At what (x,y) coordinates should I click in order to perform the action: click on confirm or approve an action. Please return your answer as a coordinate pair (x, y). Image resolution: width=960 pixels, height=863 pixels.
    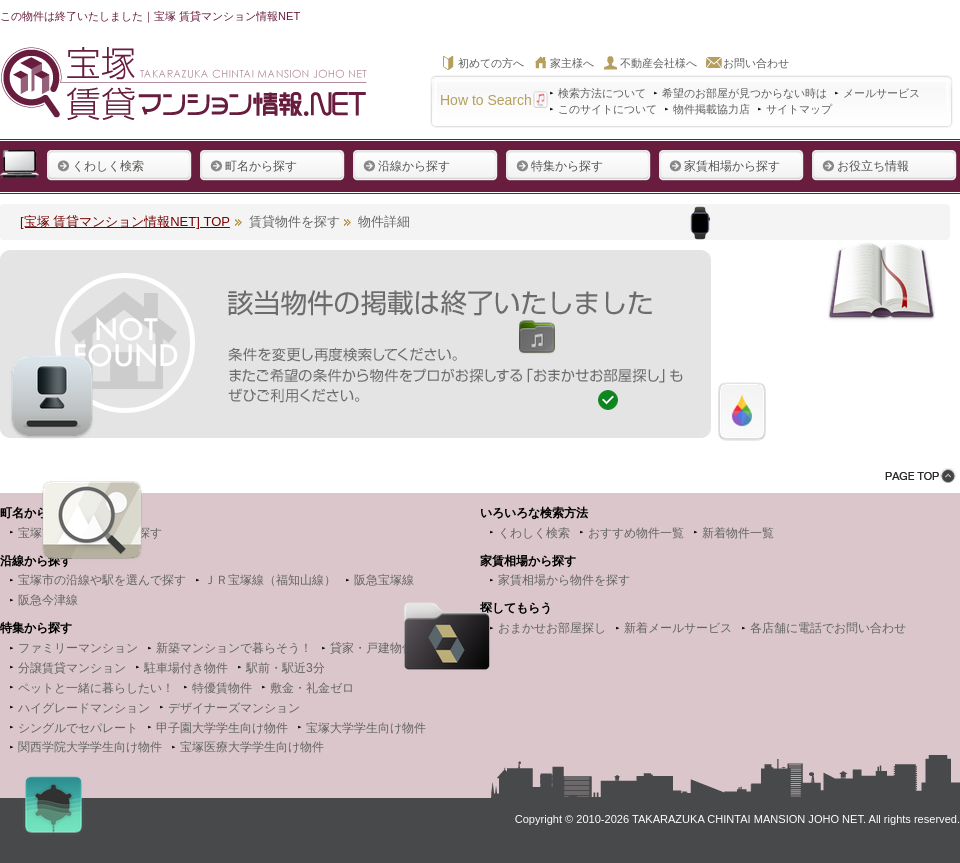
    Looking at the image, I should click on (608, 400).